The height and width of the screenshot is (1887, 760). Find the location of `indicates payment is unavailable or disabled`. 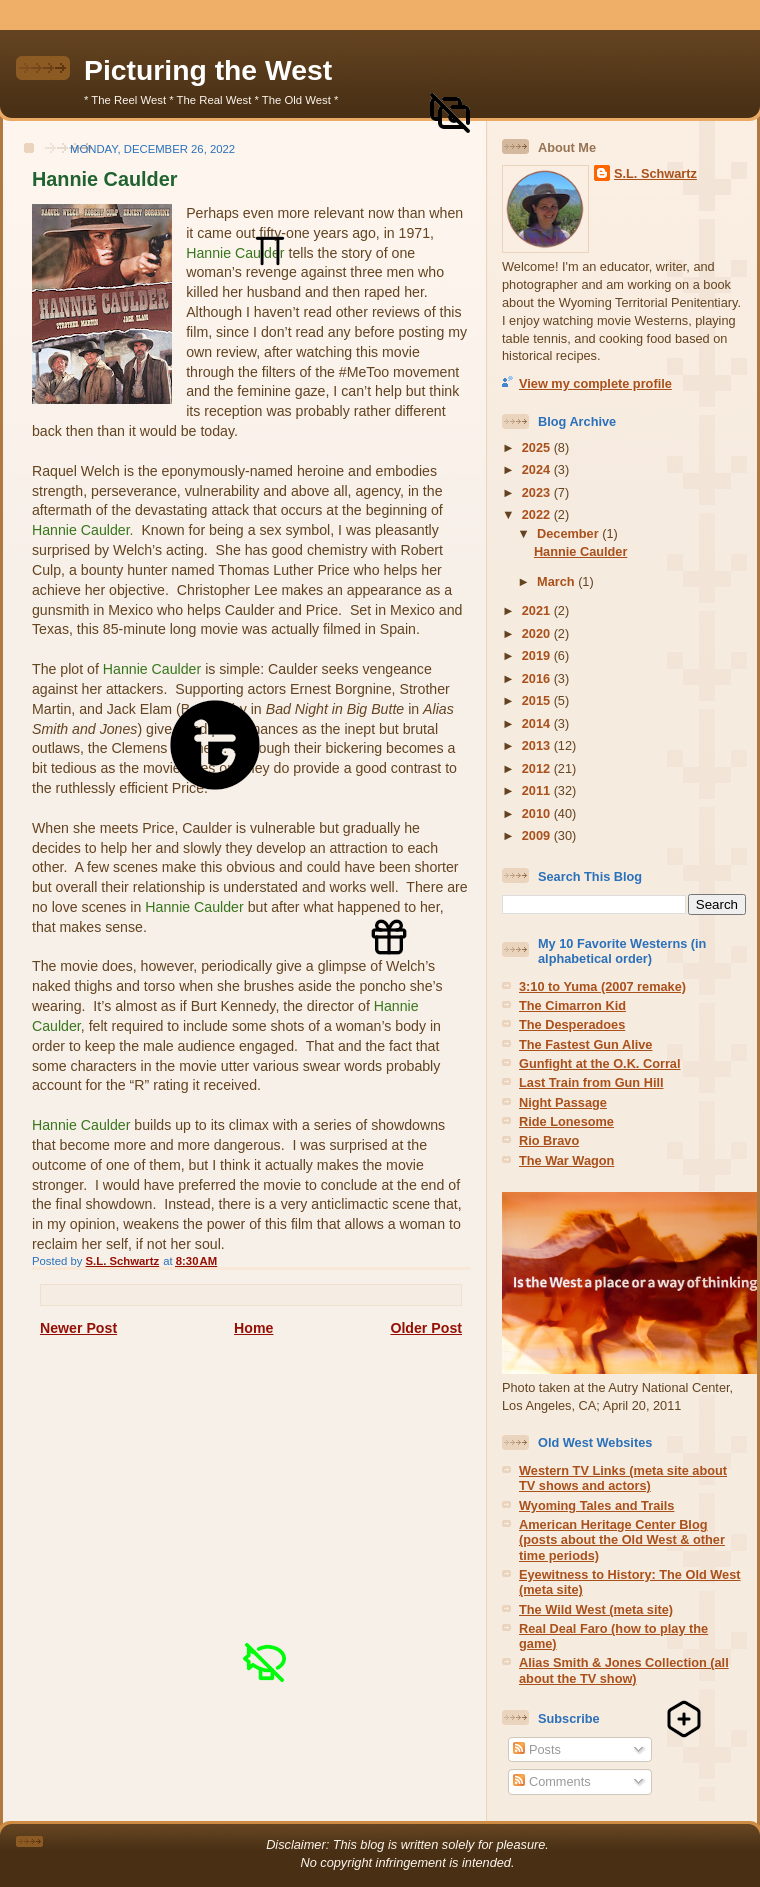

indicates payment is unavailable or disabled is located at coordinates (450, 113).